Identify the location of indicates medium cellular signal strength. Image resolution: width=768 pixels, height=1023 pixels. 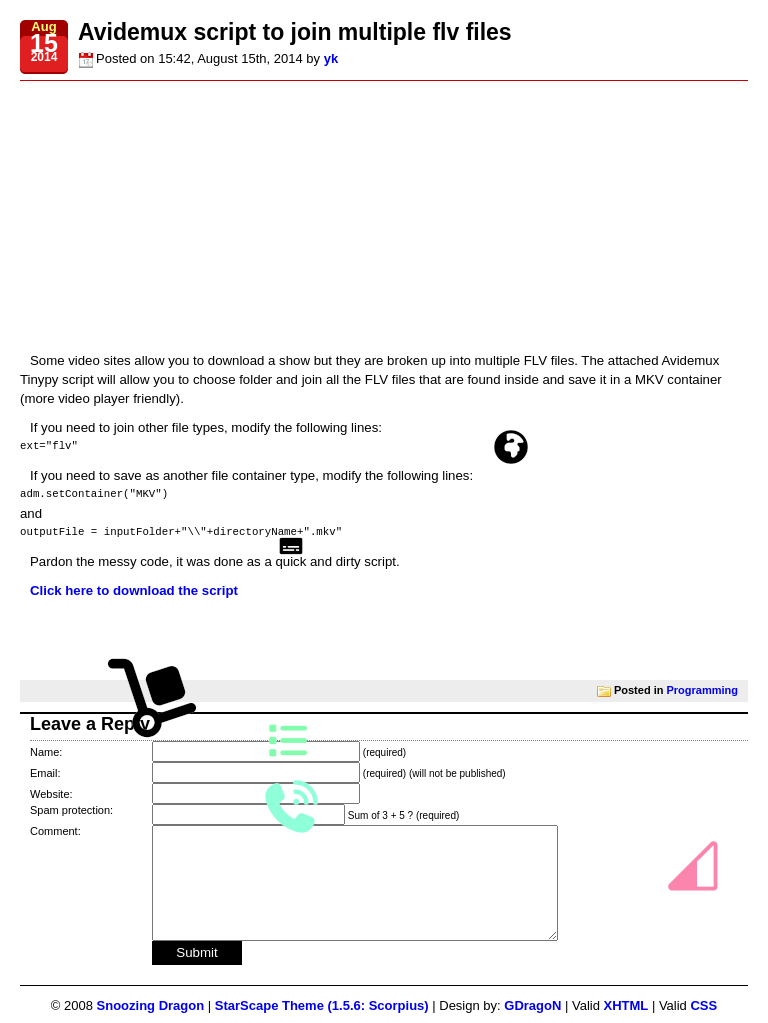
(697, 868).